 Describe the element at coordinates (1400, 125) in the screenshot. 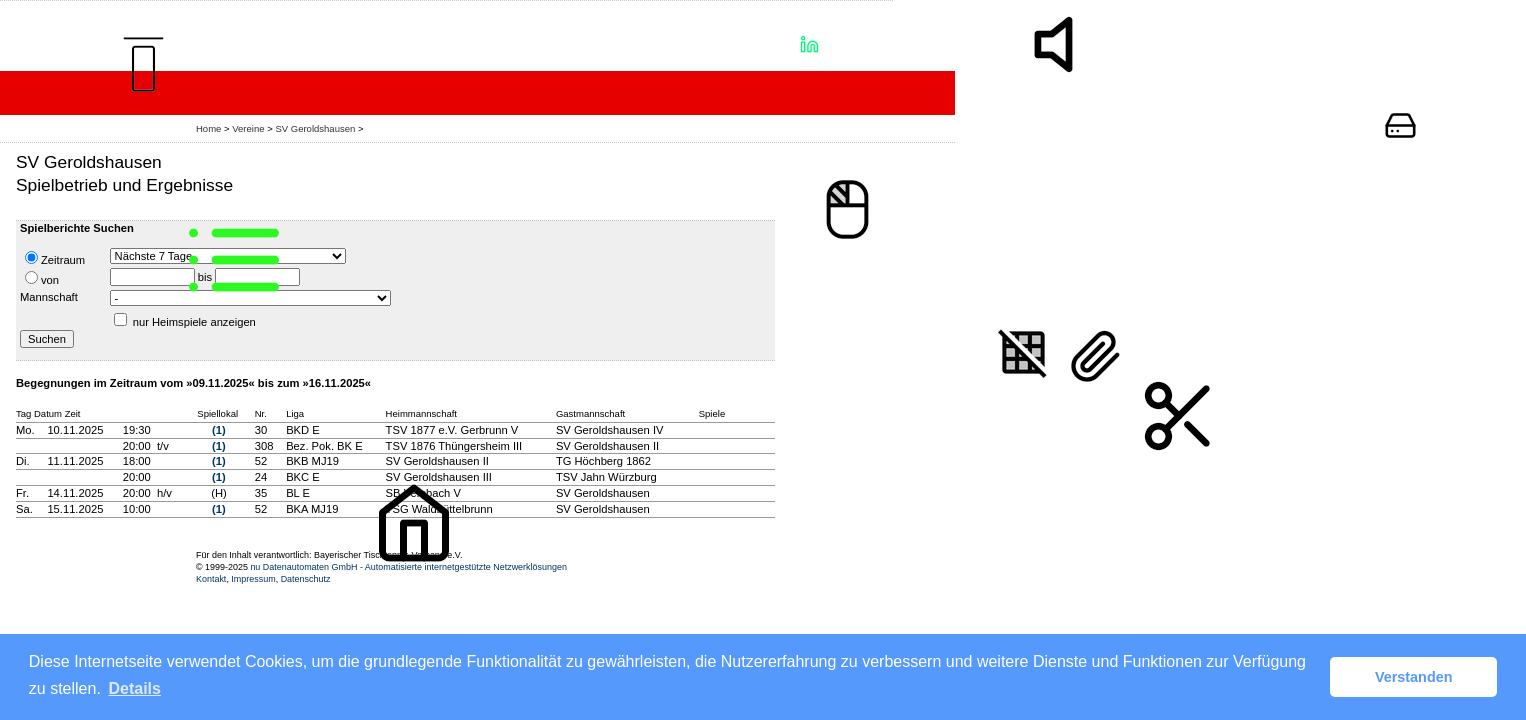

I see `access local storage or hard drive` at that location.